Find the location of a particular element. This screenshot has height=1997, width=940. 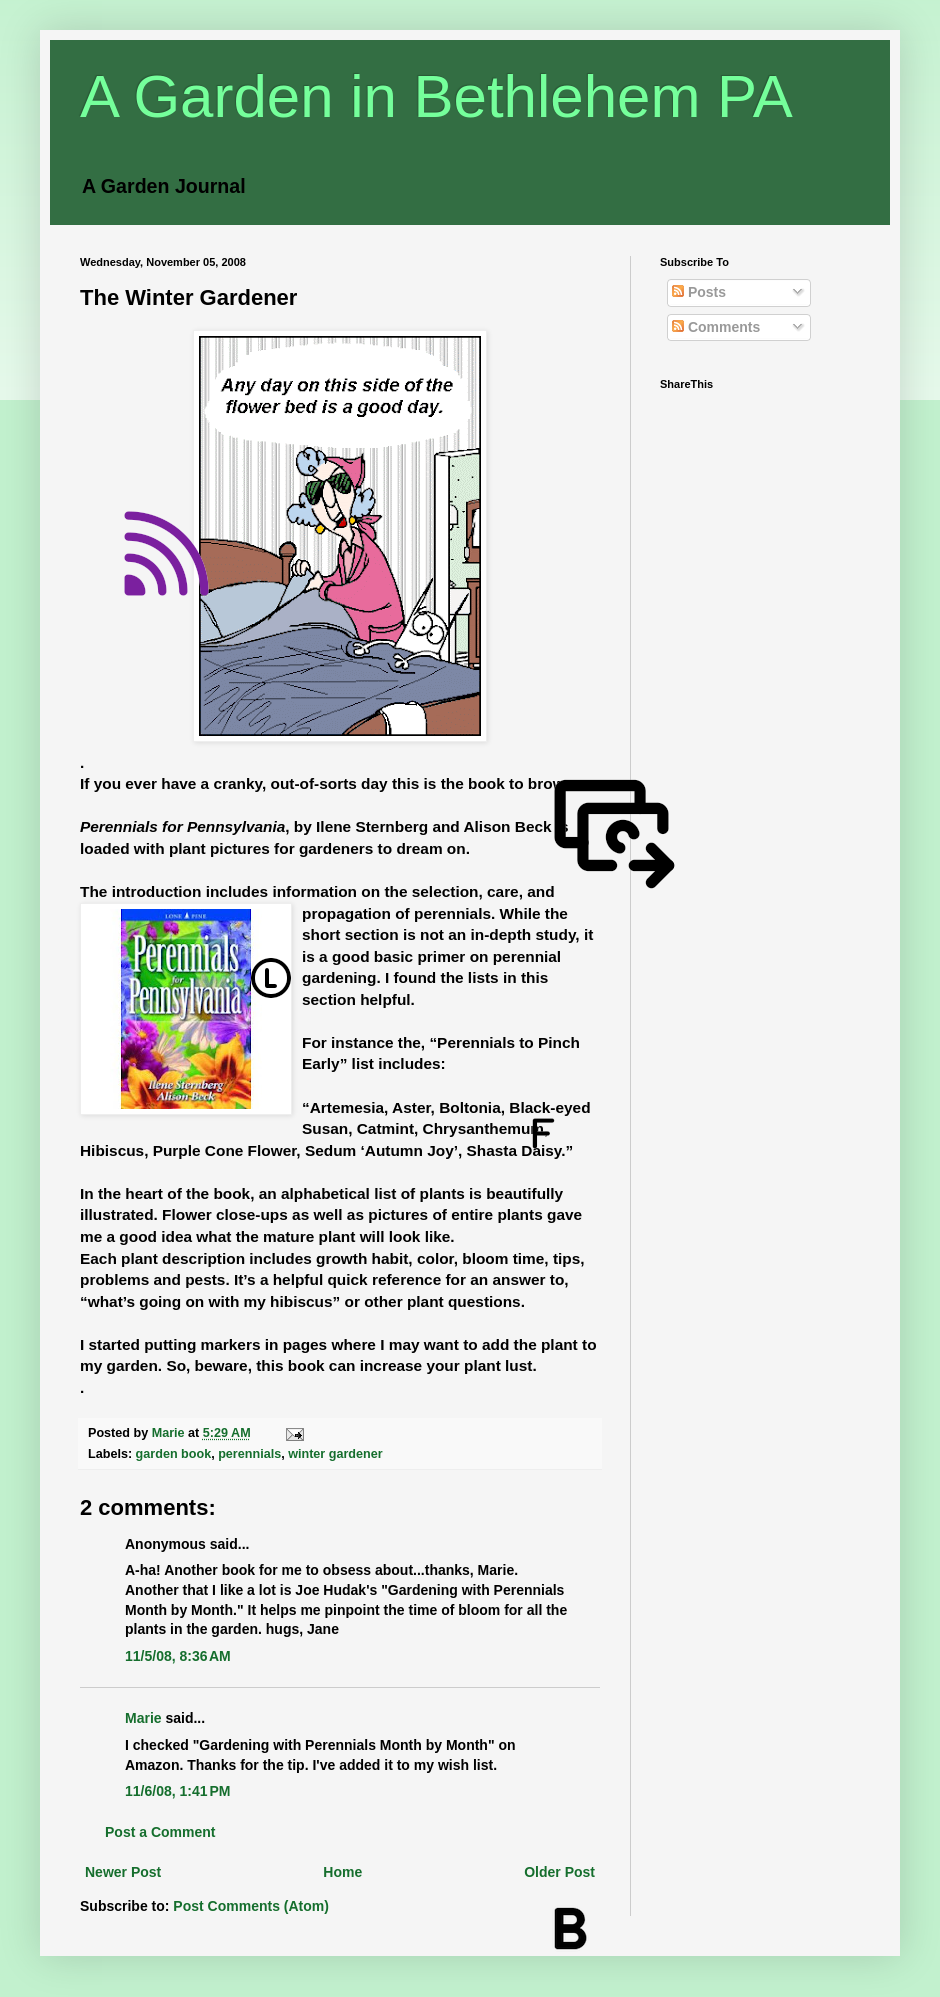

indicates items starting with the letter F is located at coordinates (543, 1133).